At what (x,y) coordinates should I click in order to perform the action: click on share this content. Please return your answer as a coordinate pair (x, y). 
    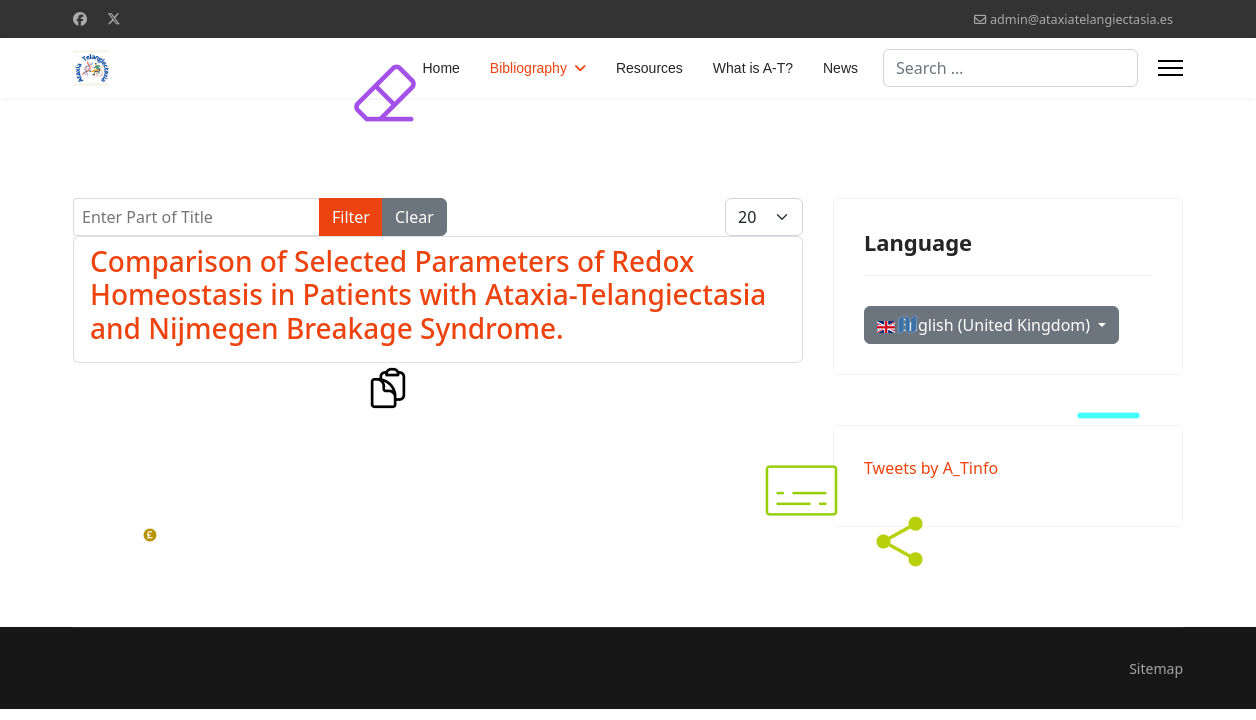
    Looking at the image, I should click on (899, 541).